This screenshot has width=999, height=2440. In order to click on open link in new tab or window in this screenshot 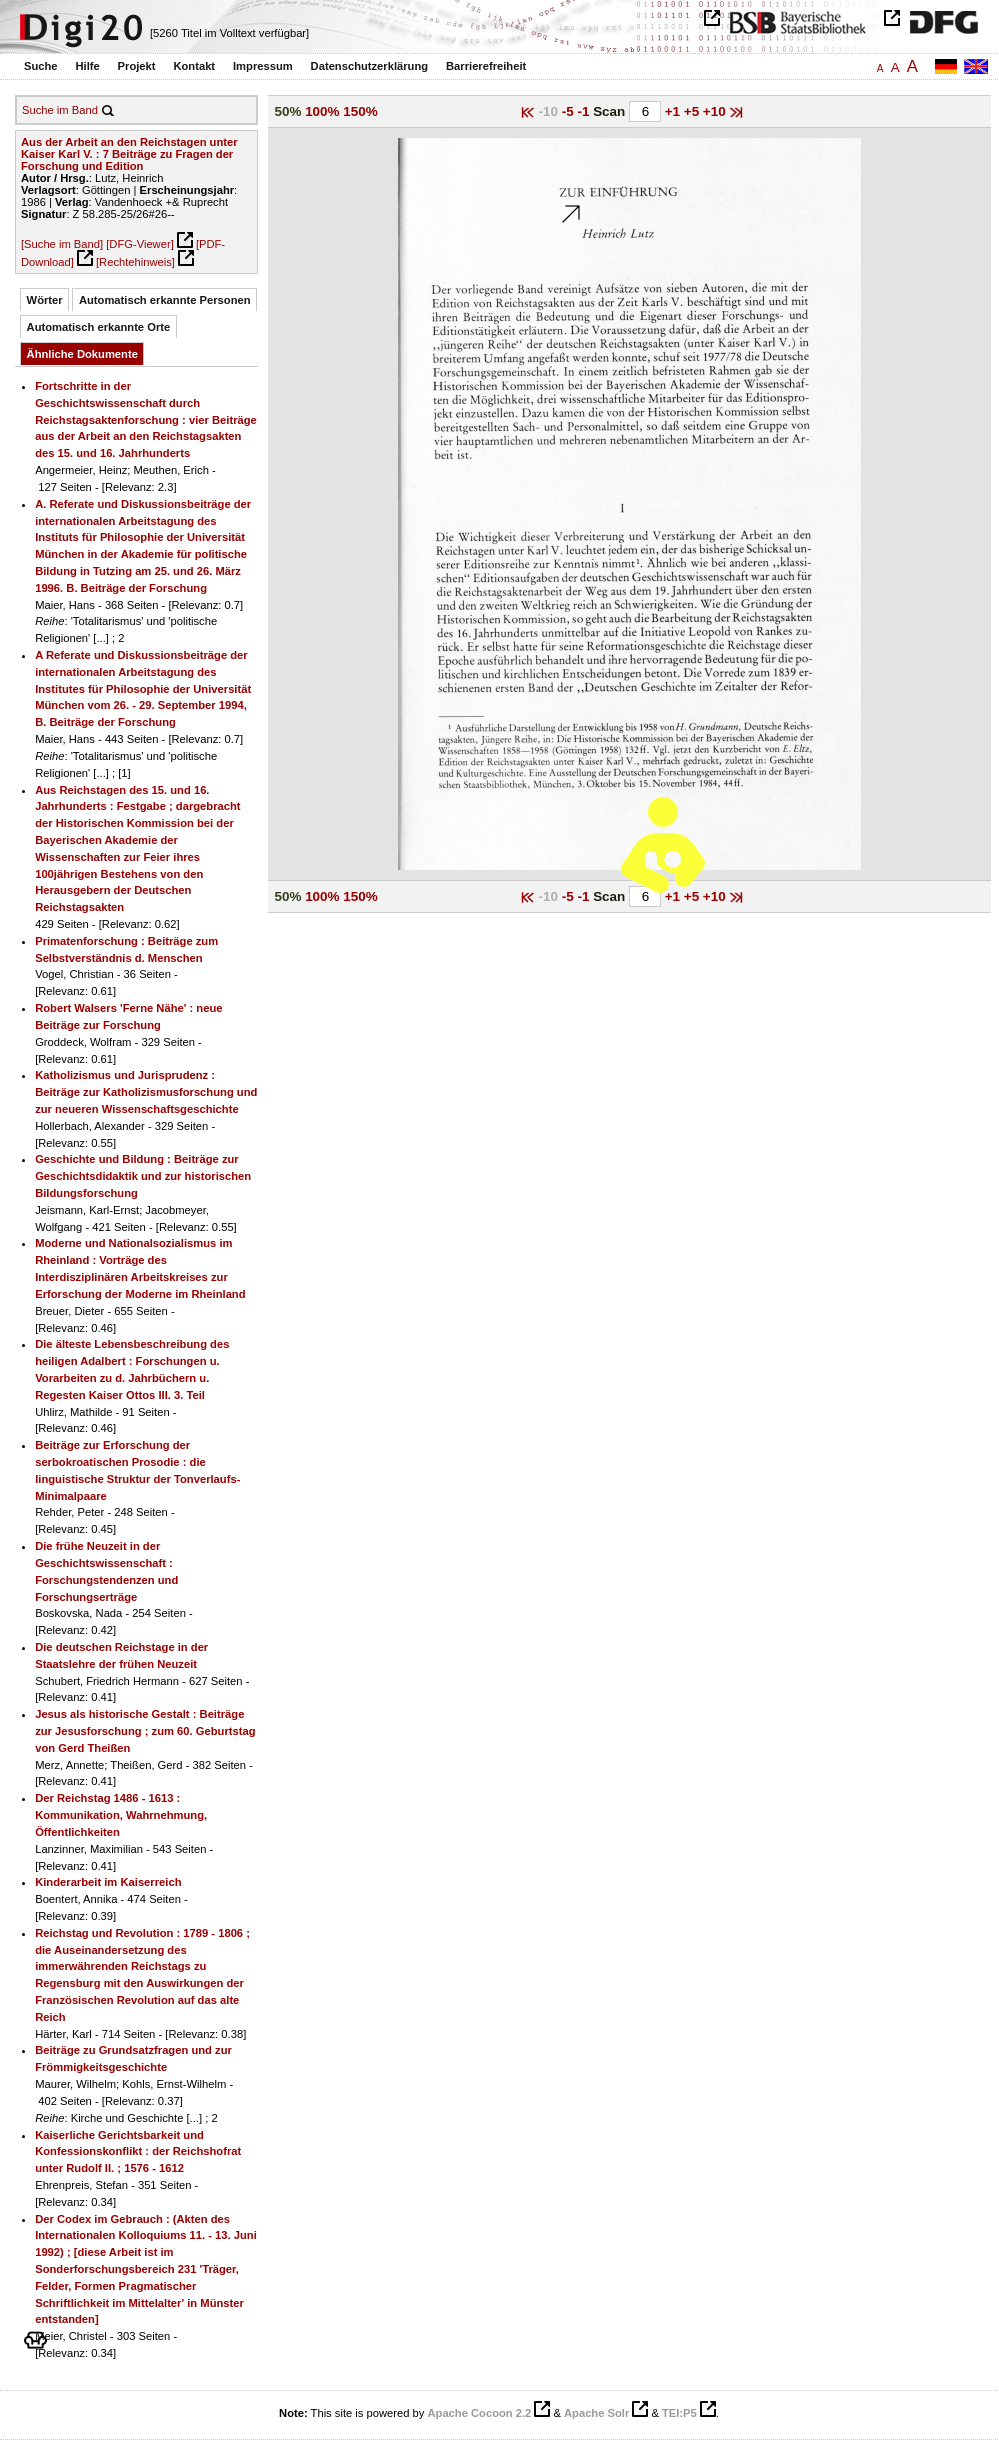, I will do `click(571, 214)`.